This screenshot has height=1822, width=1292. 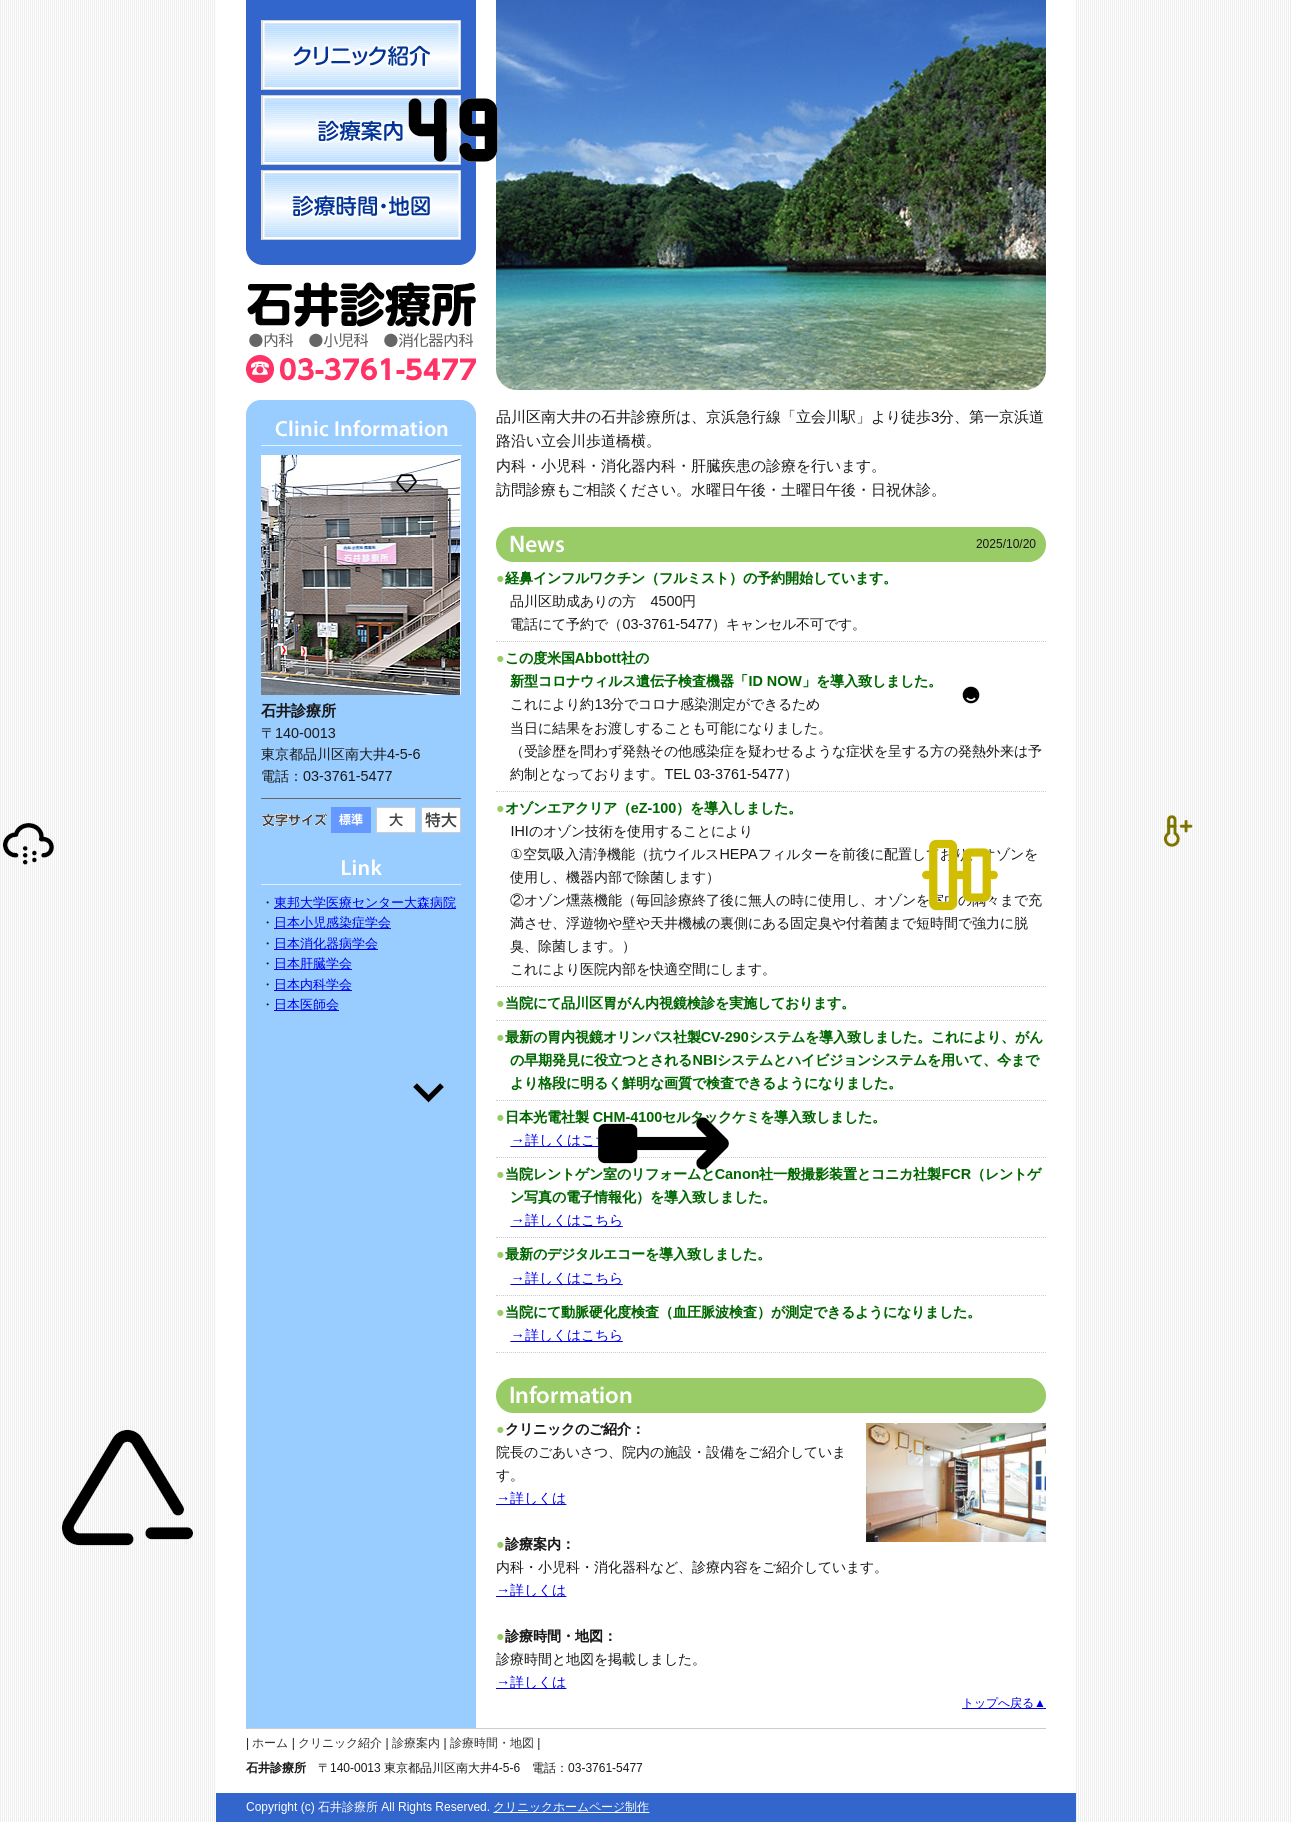 I want to click on decrease priority or warning level, so click(x=127, y=1491).